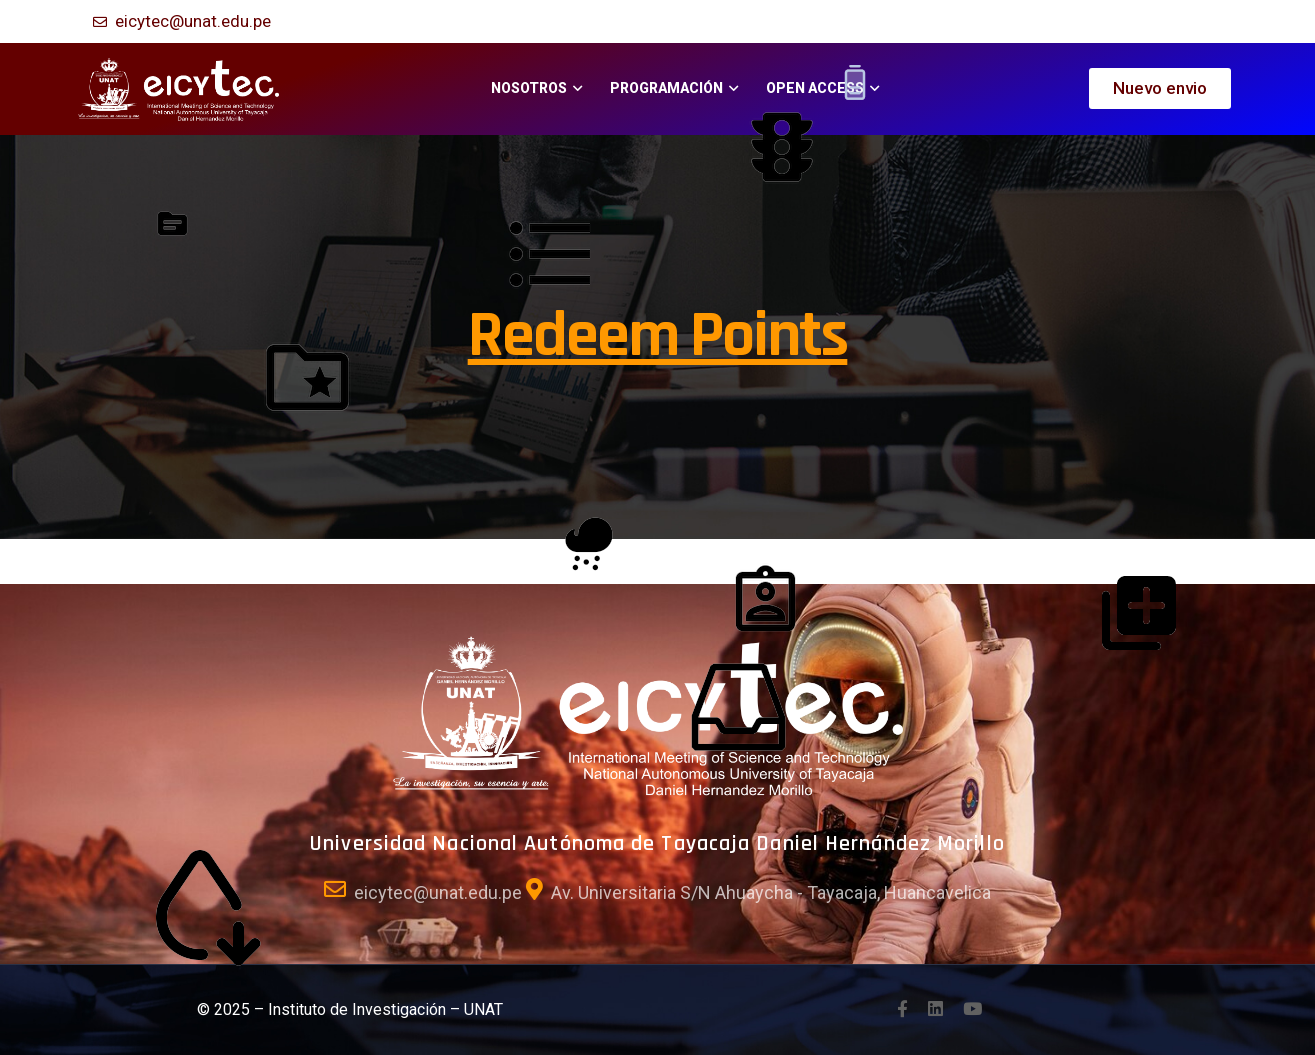 The height and width of the screenshot is (1055, 1315). I want to click on view your inbox messages, so click(738, 710).